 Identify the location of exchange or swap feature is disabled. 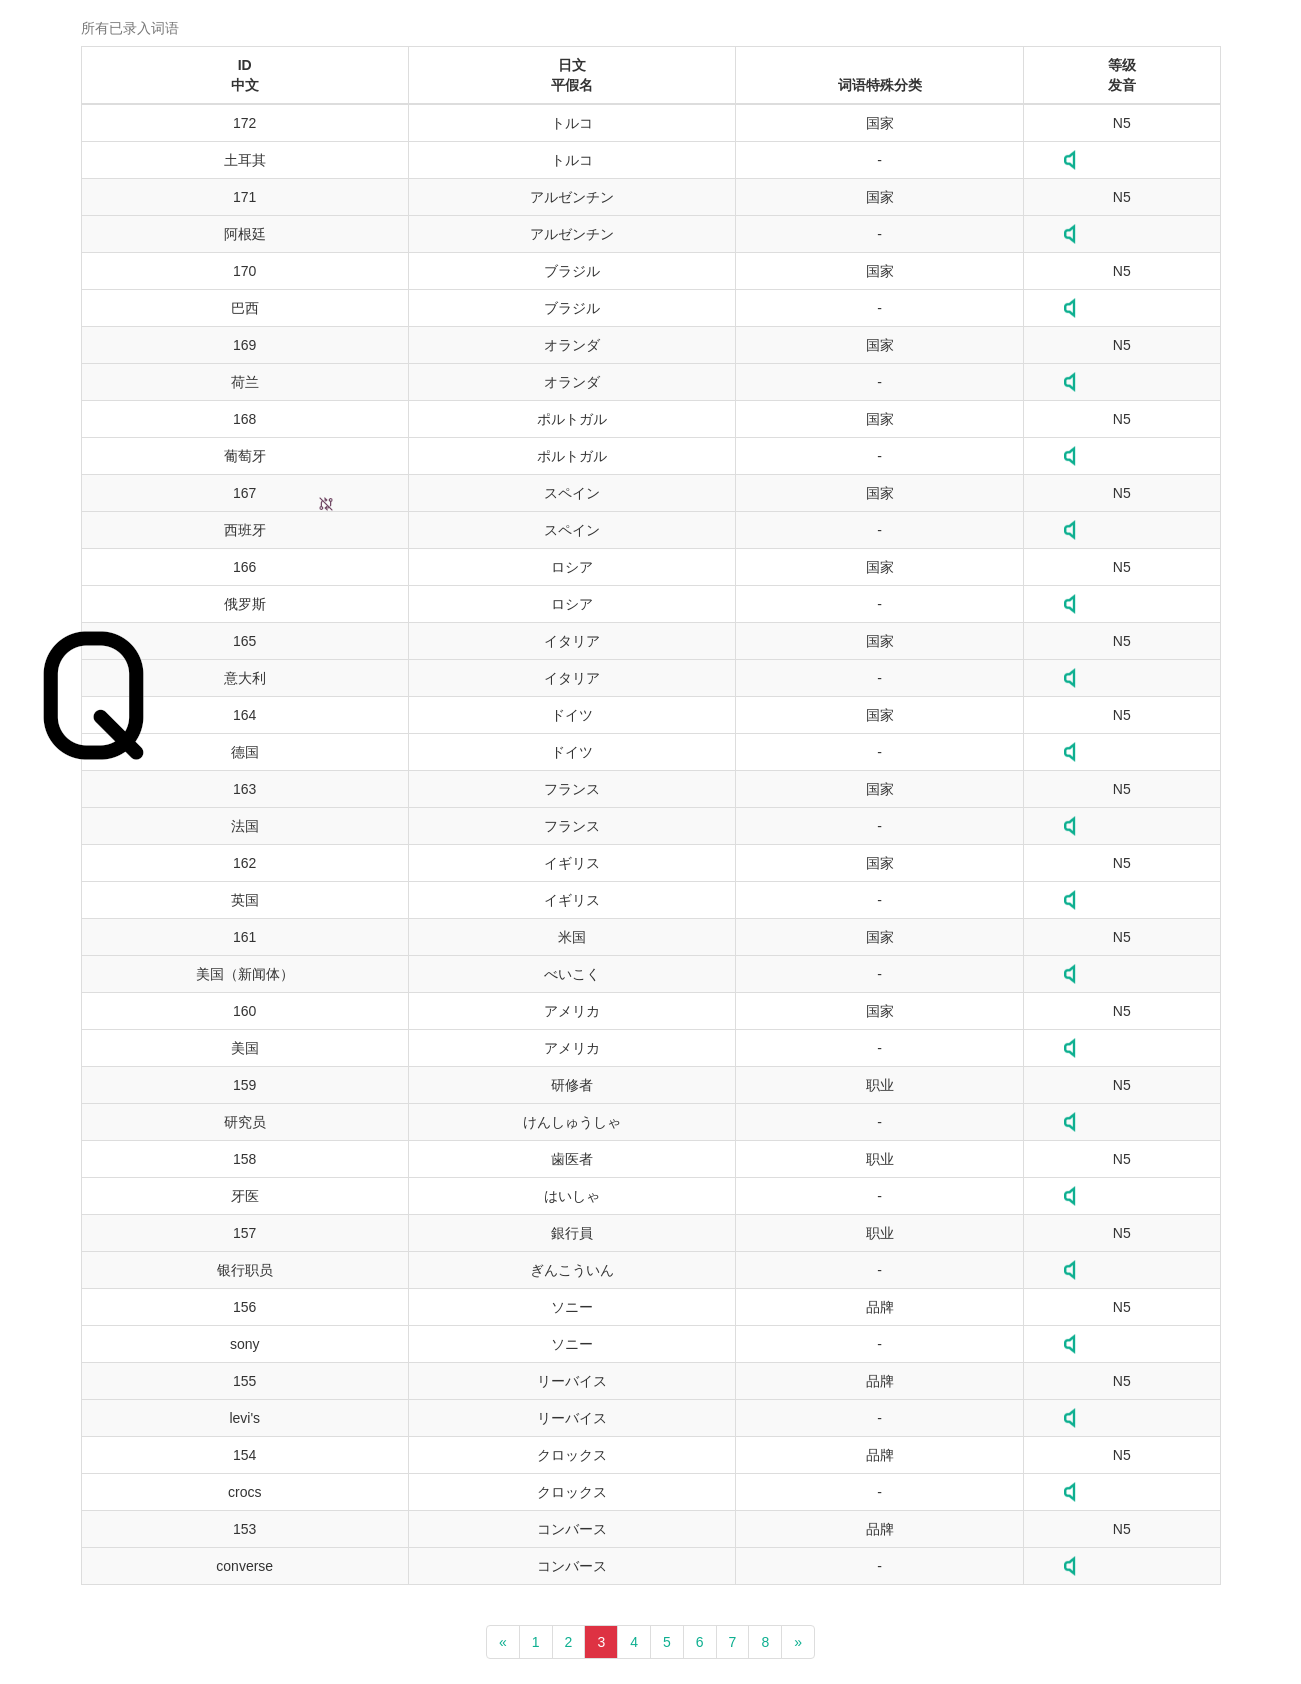
(326, 504).